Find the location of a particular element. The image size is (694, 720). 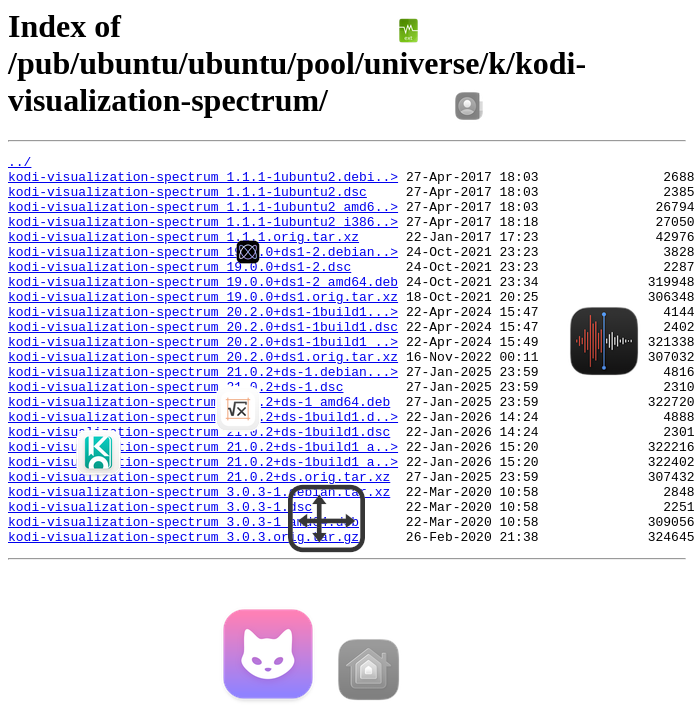

open voice memos app is located at coordinates (604, 341).